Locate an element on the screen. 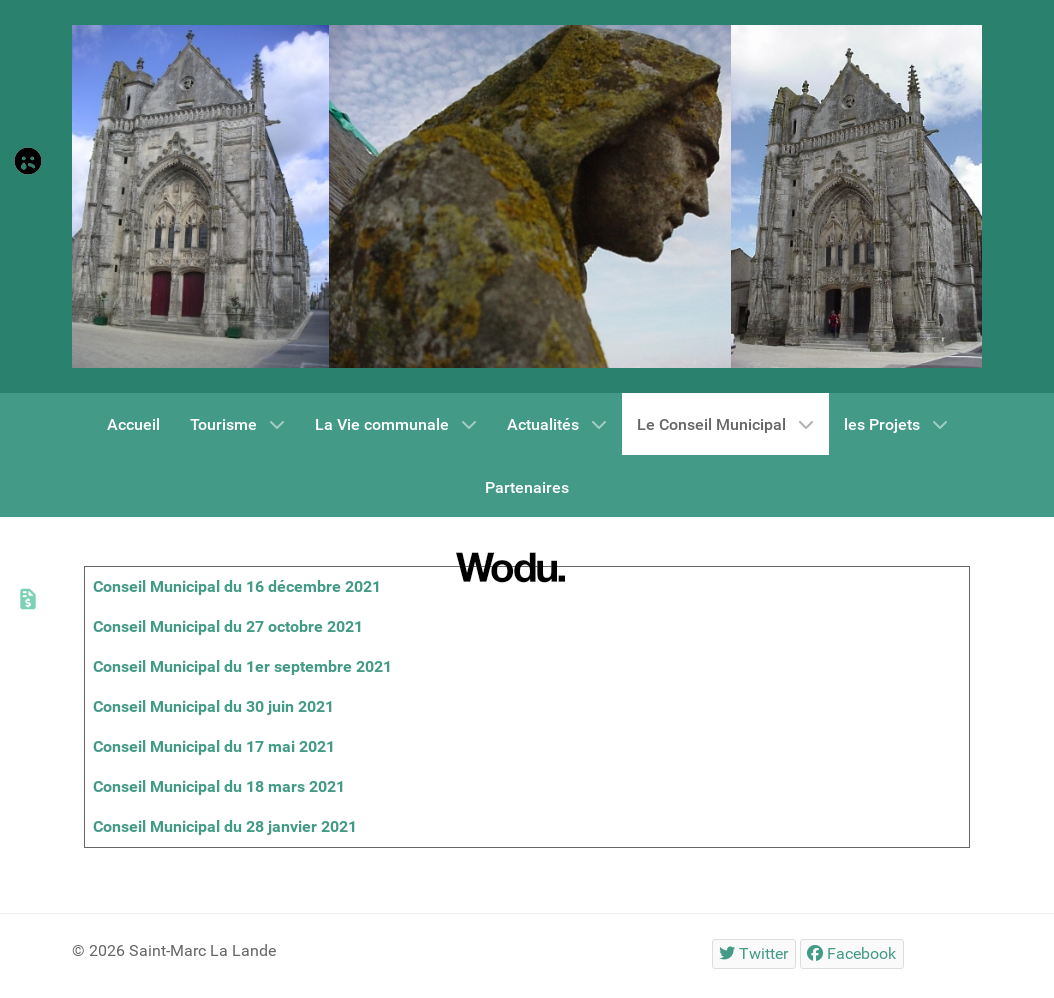 This screenshot has width=1054, height=998. wodu brand logo is located at coordinates (510, 567).